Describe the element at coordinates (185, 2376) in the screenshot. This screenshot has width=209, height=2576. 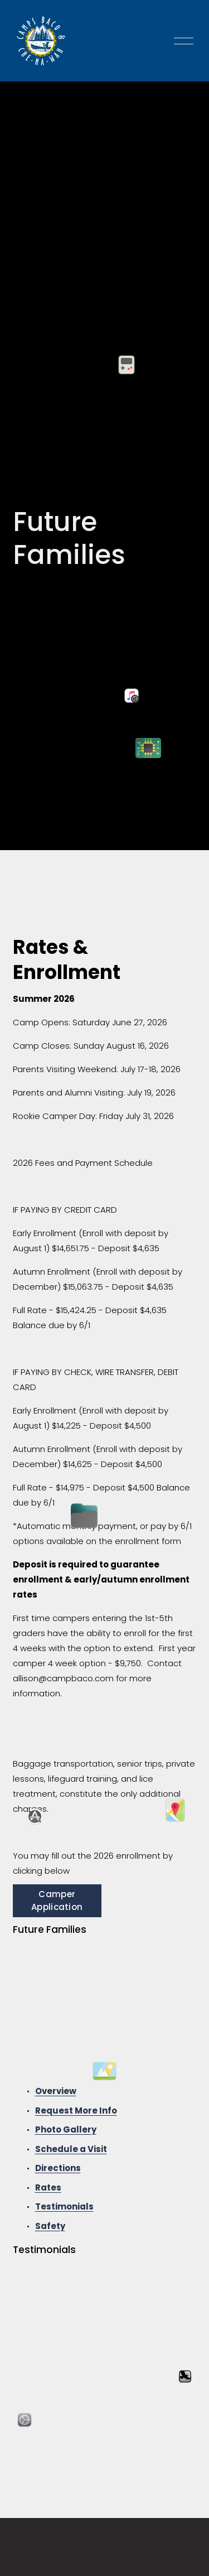
I see `open Setzer LaTeX editor application` at that location.